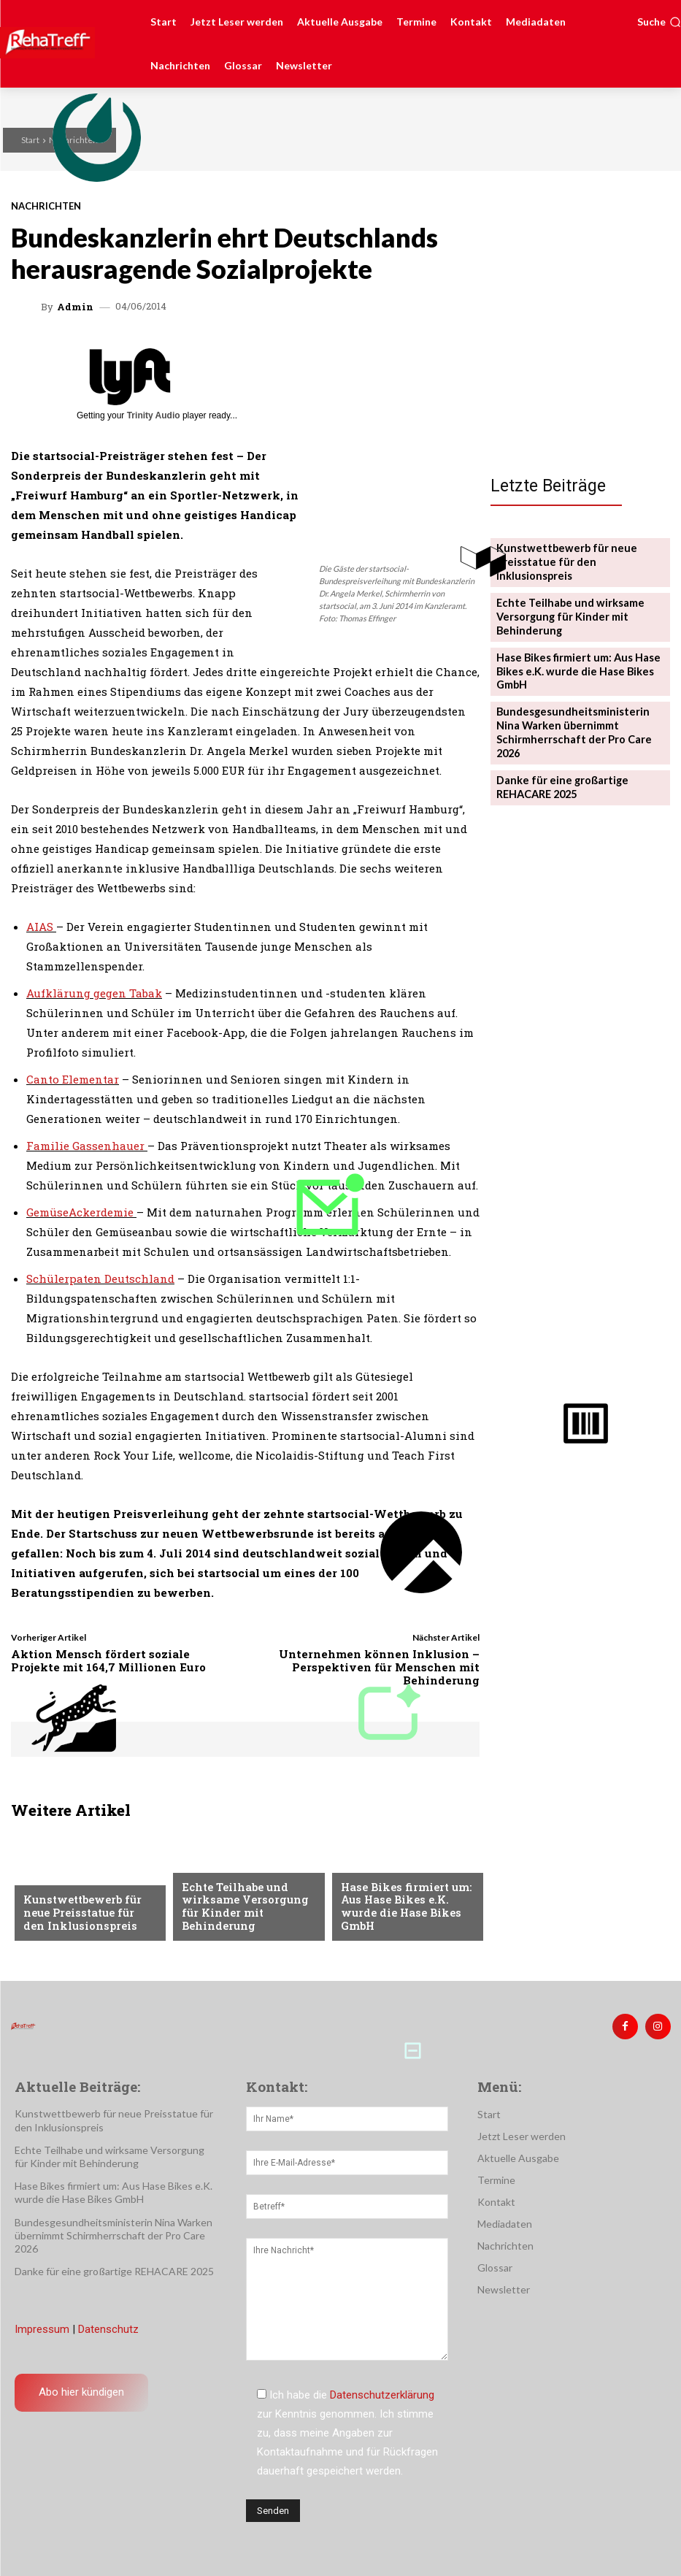  I want to click on generate content using AI, so click(388, 1713).